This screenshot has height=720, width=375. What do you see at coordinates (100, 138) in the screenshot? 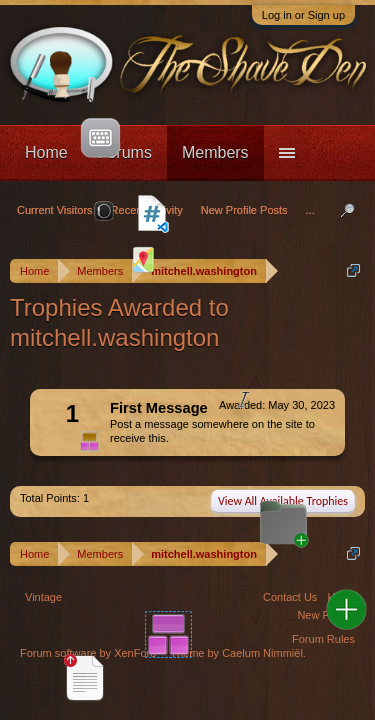
I see `open keyboard settings and preferences` at bounding box center [100, 138].